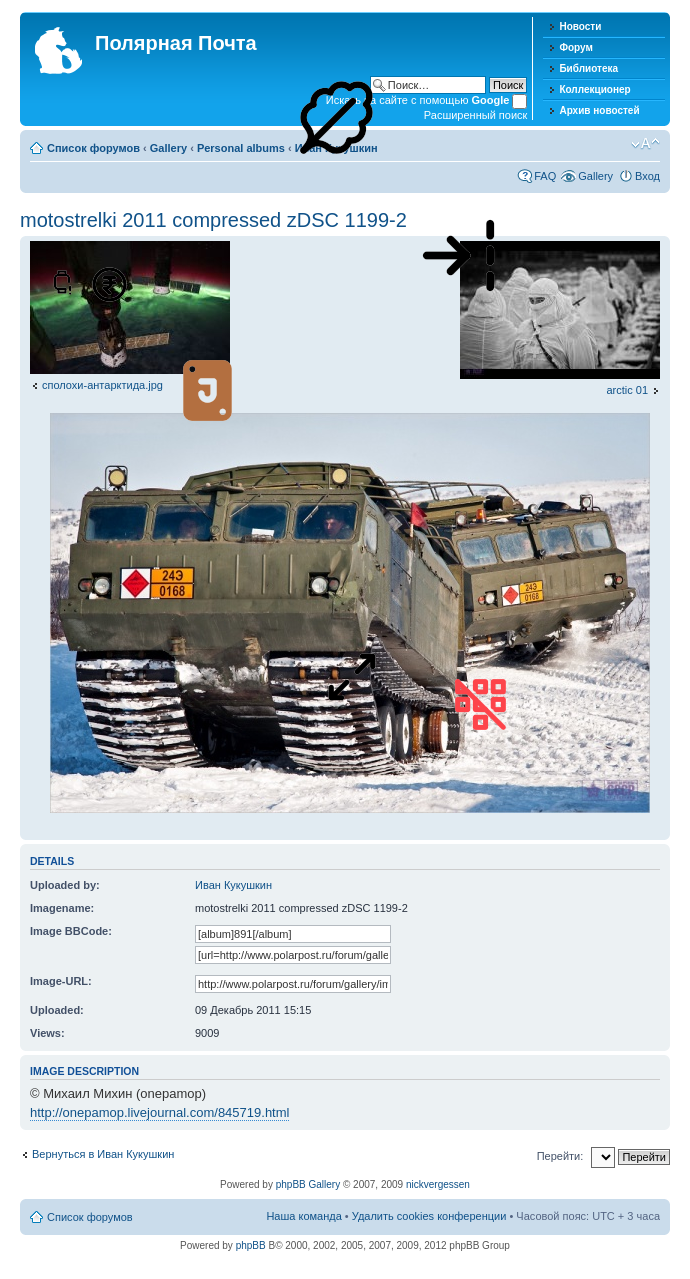 Image resolution: width=690 pixels, height=1279 pixels. I want to click on expand to fullscreen mode, so click(352, 677).